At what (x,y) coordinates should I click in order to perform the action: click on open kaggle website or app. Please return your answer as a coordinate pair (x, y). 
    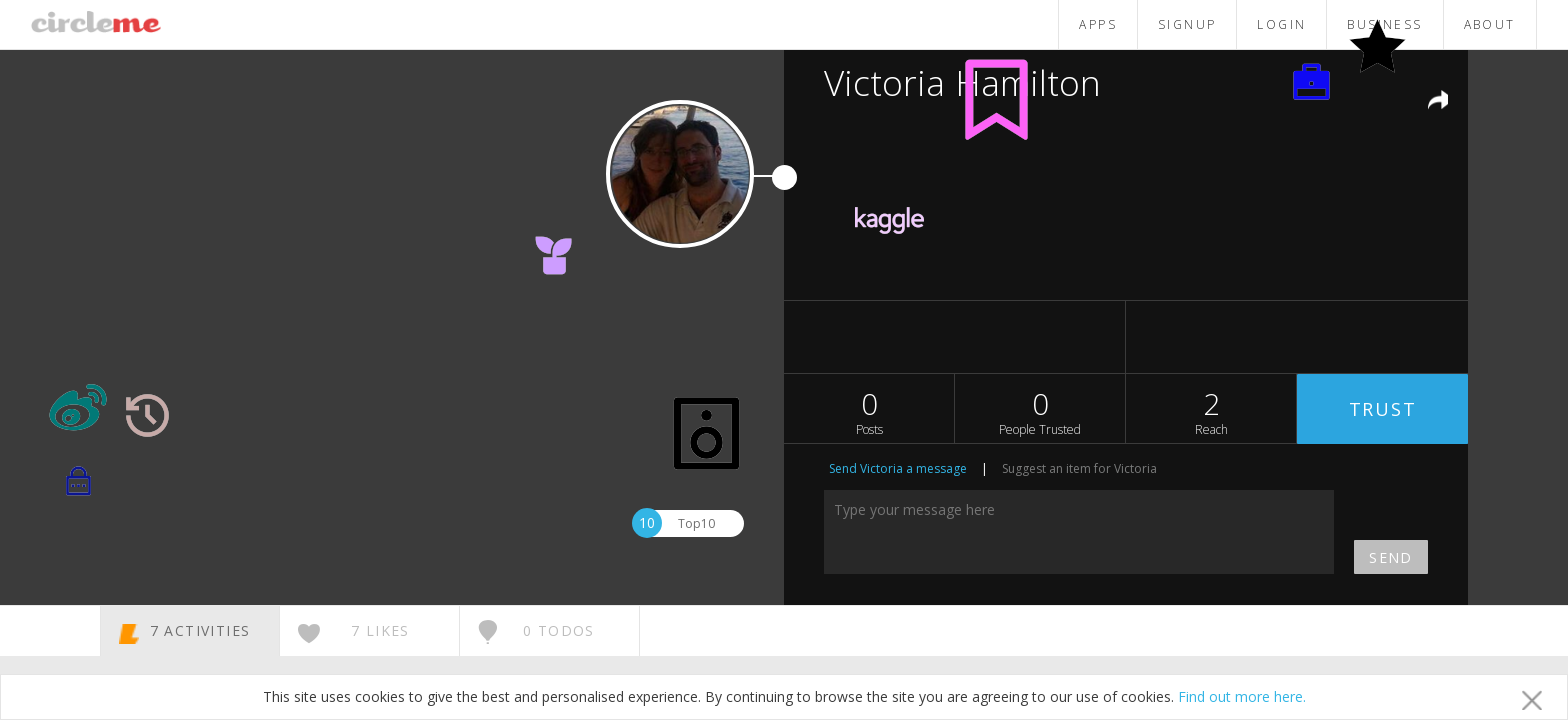
    Looking at the image, I should click on (889, 220).